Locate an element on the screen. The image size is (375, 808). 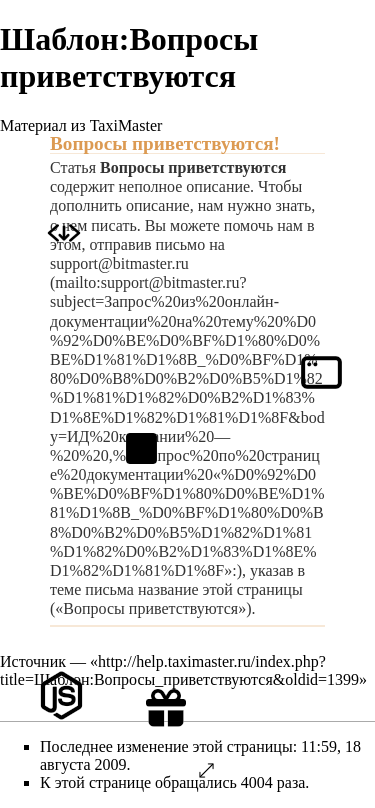
download source code or script files is located at coordinates (64, 233).